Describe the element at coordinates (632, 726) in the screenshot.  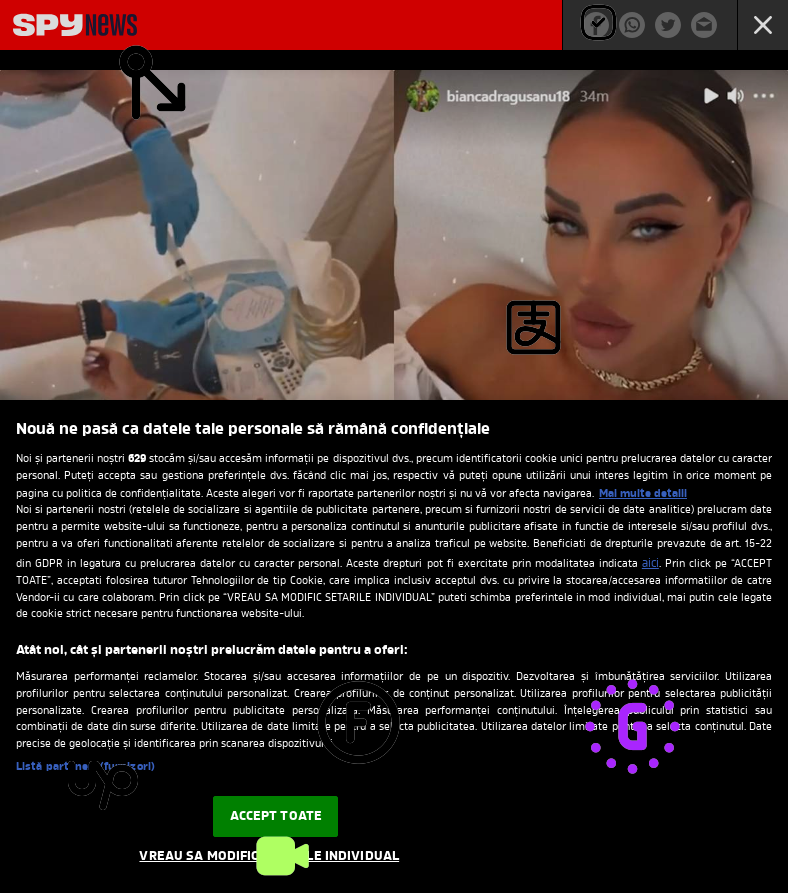
I see `google account or service indicator` at that location.